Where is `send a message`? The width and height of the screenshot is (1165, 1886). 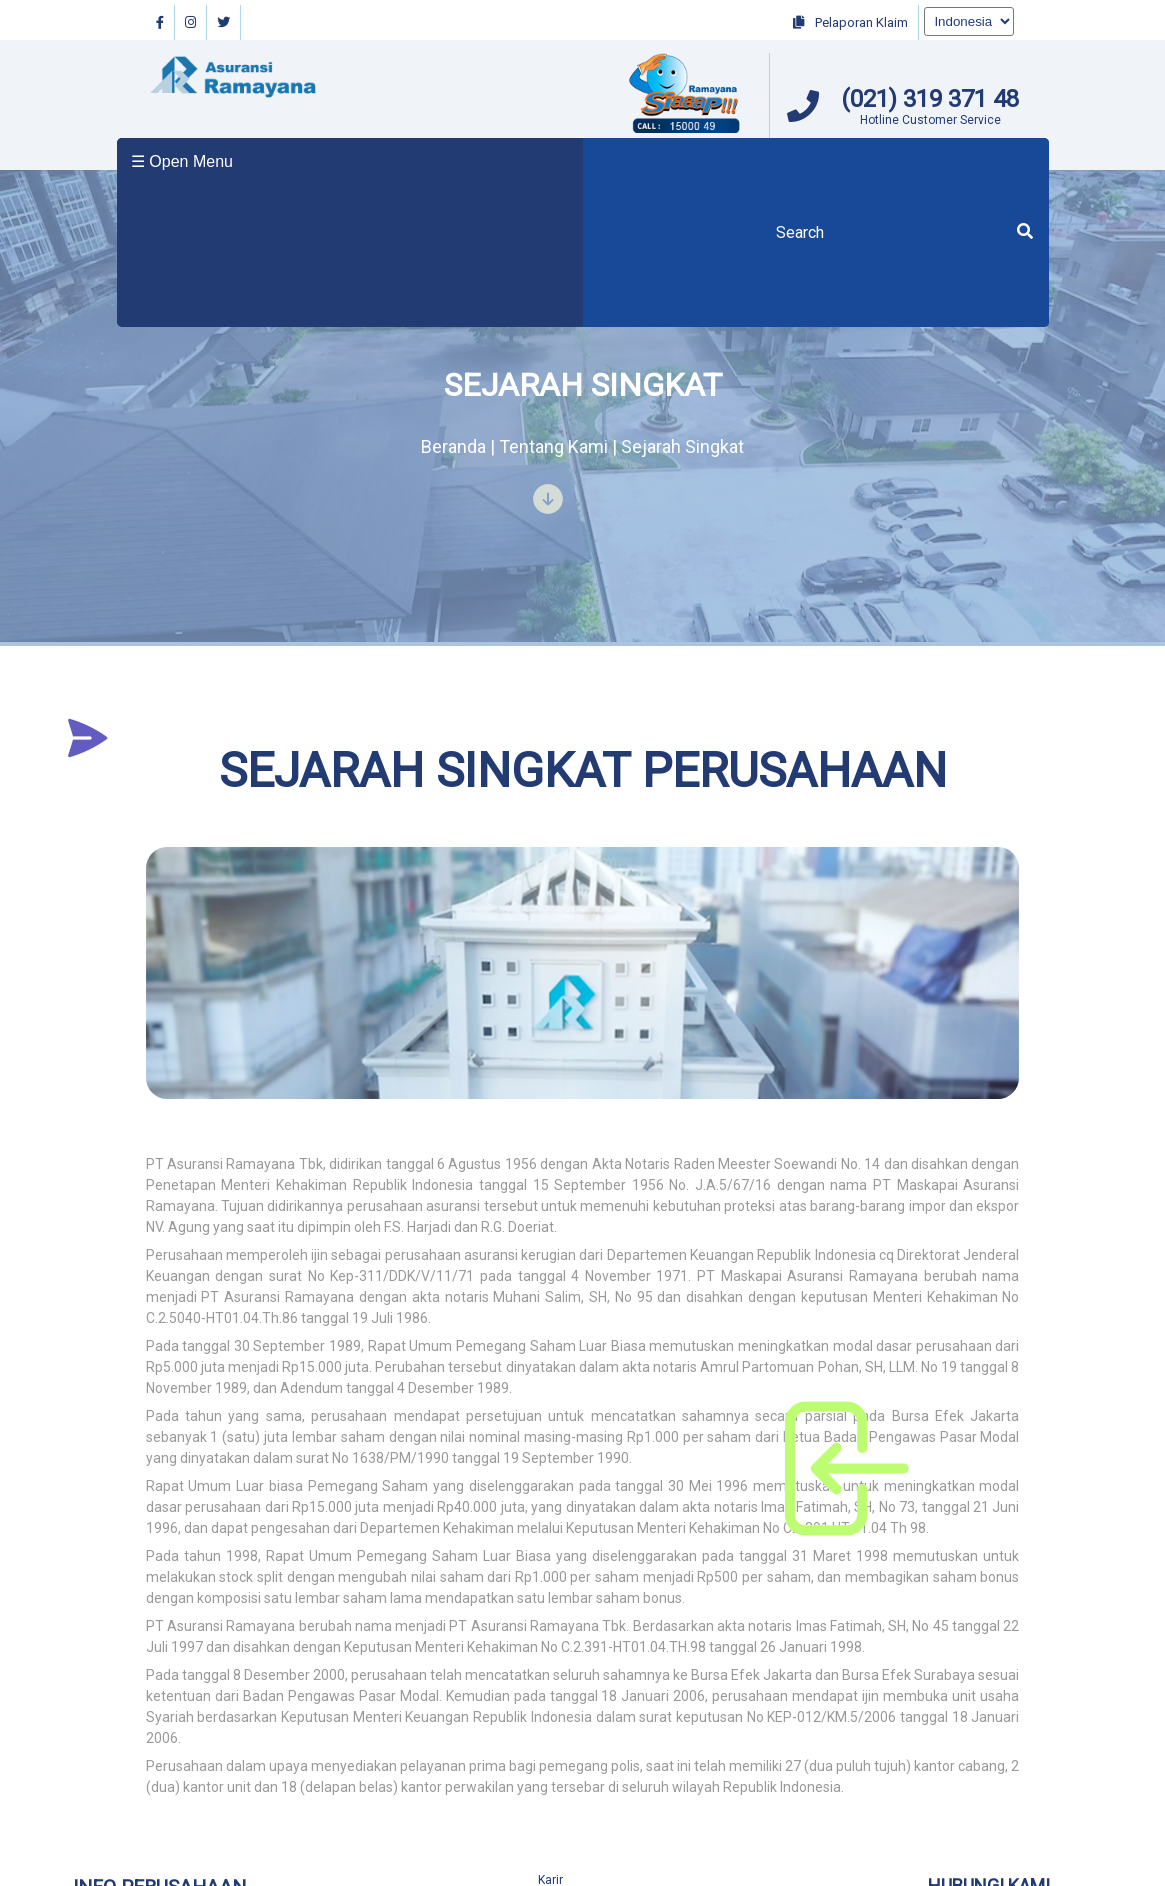 send a message is located at coordinates (87, 738).